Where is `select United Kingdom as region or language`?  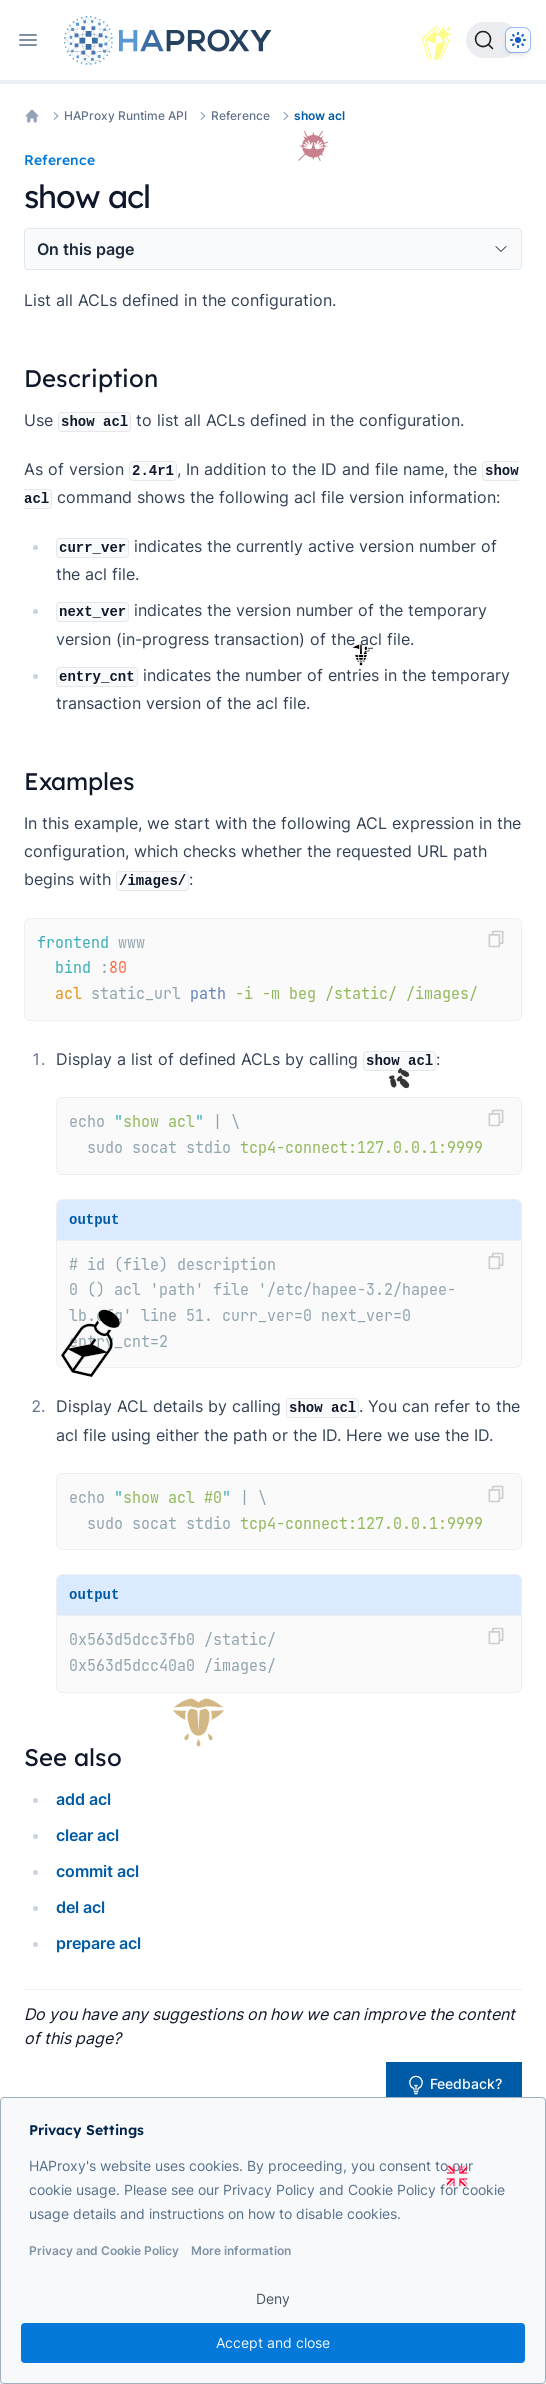 select United Kingdom as region or language is located at coordinates (457, 2176).